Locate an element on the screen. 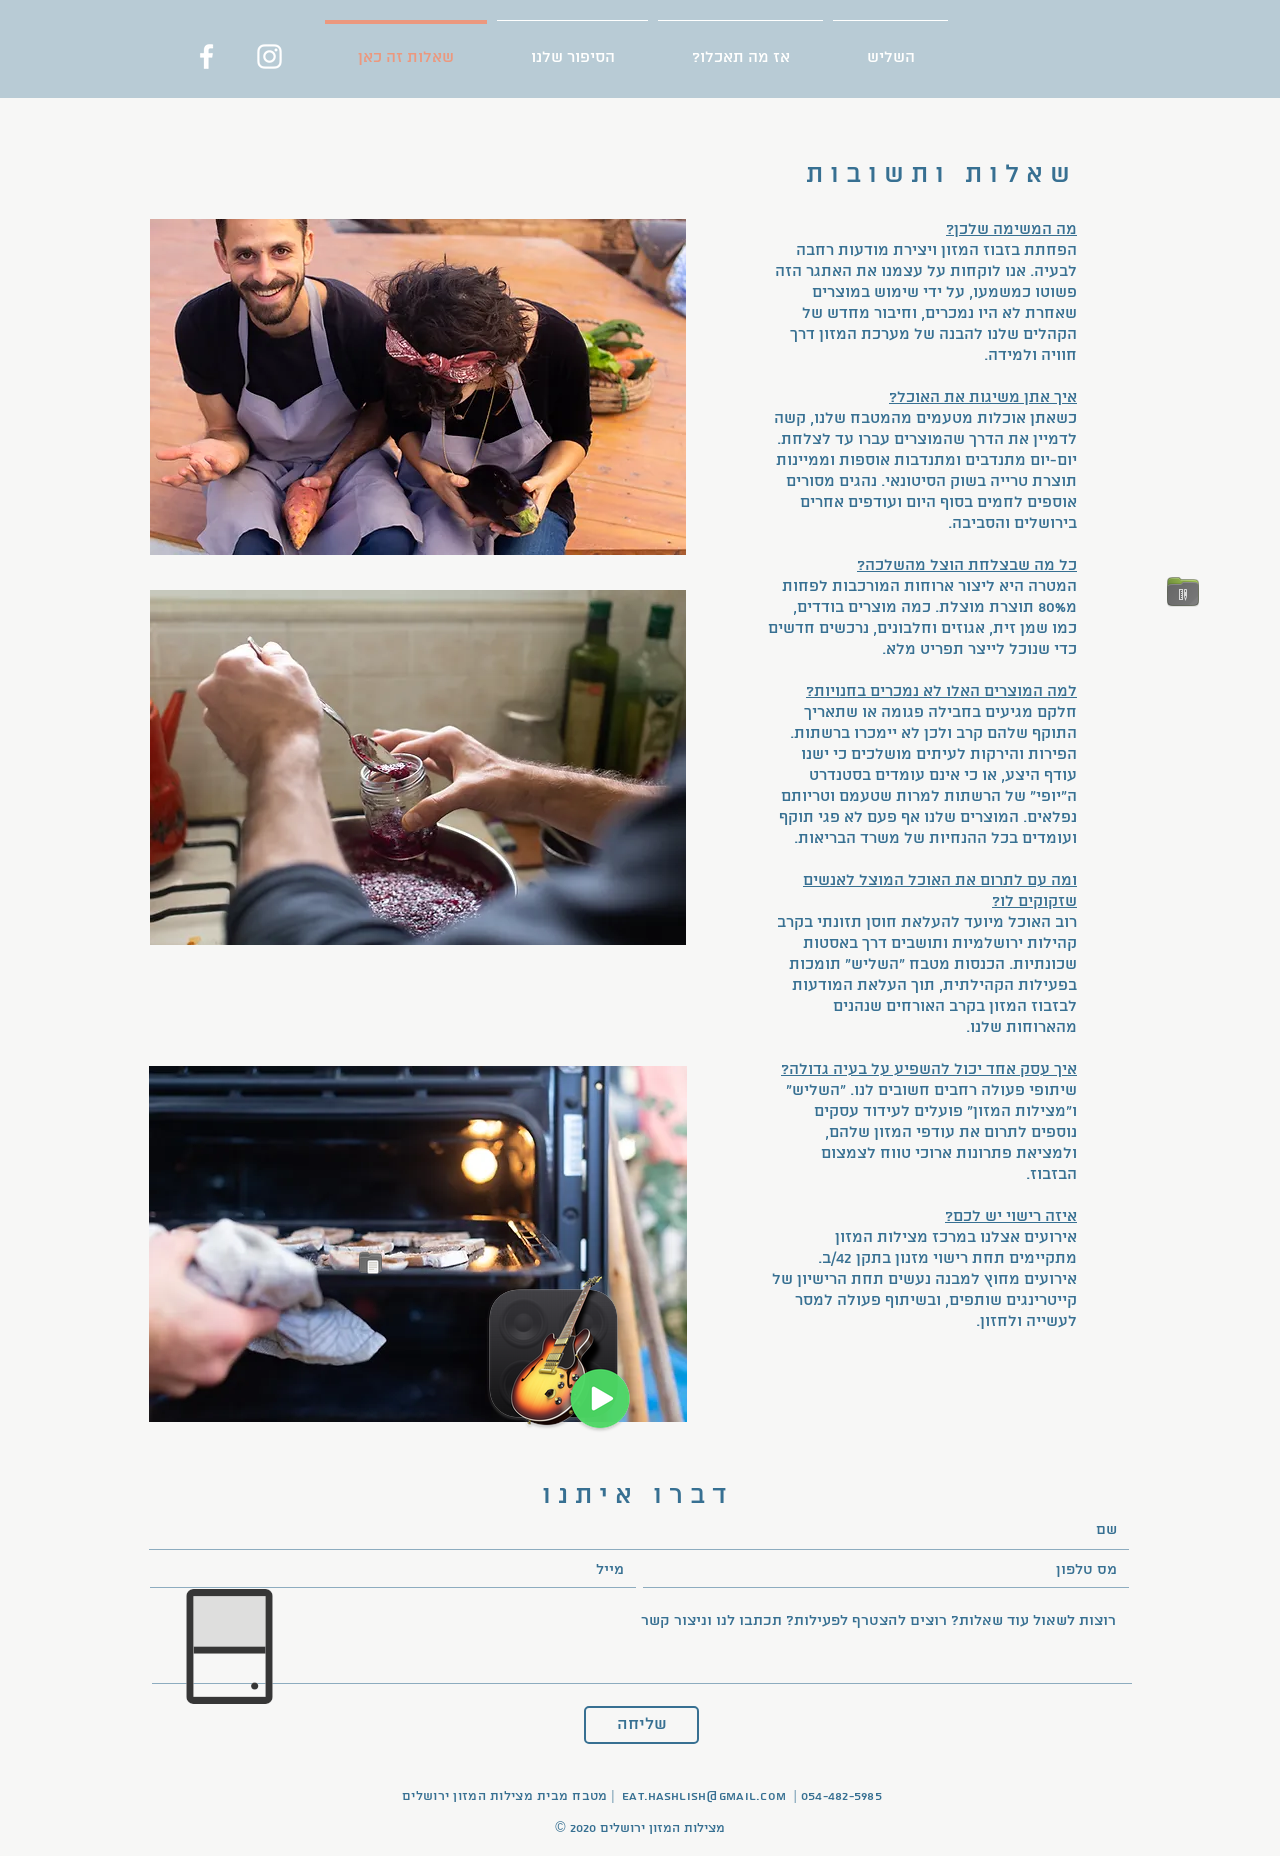 This screenshot has width=1280, height=1856. play audio in GarageBand is located at coordinates (553, 1353).